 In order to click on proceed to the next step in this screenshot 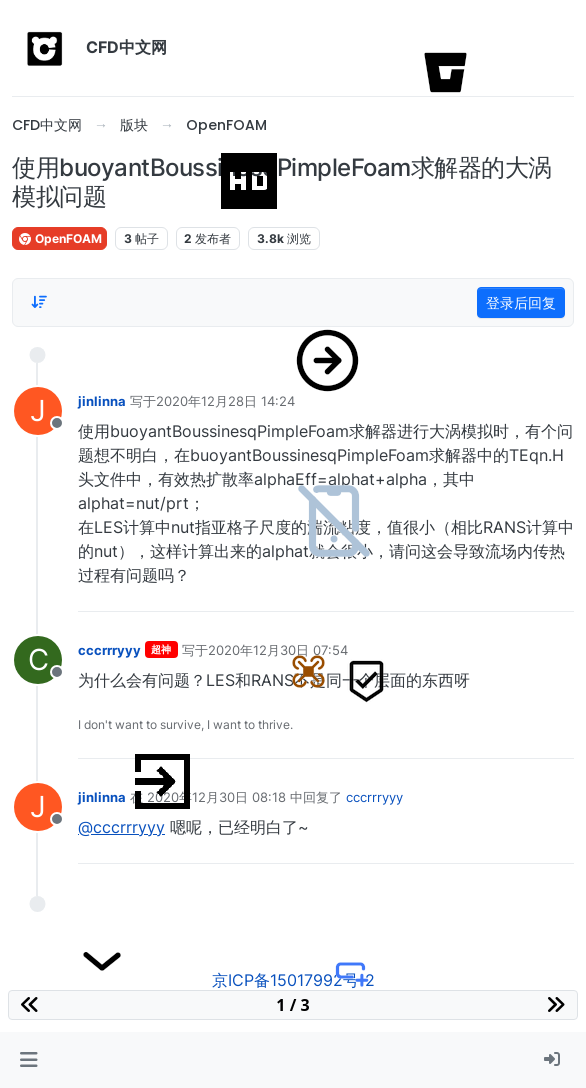, I will do `click(327, 360)`.